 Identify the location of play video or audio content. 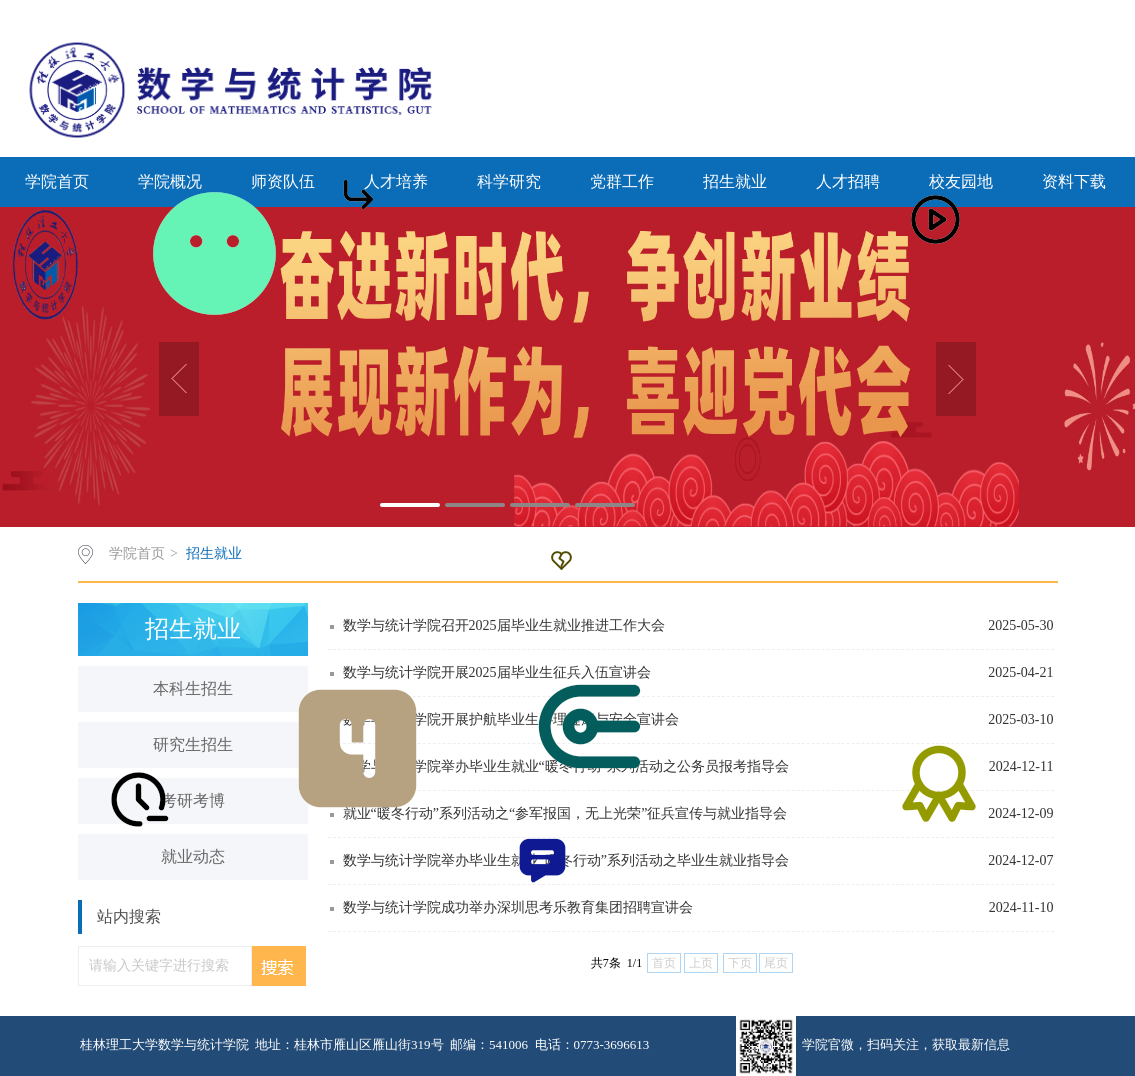
(935, 219).